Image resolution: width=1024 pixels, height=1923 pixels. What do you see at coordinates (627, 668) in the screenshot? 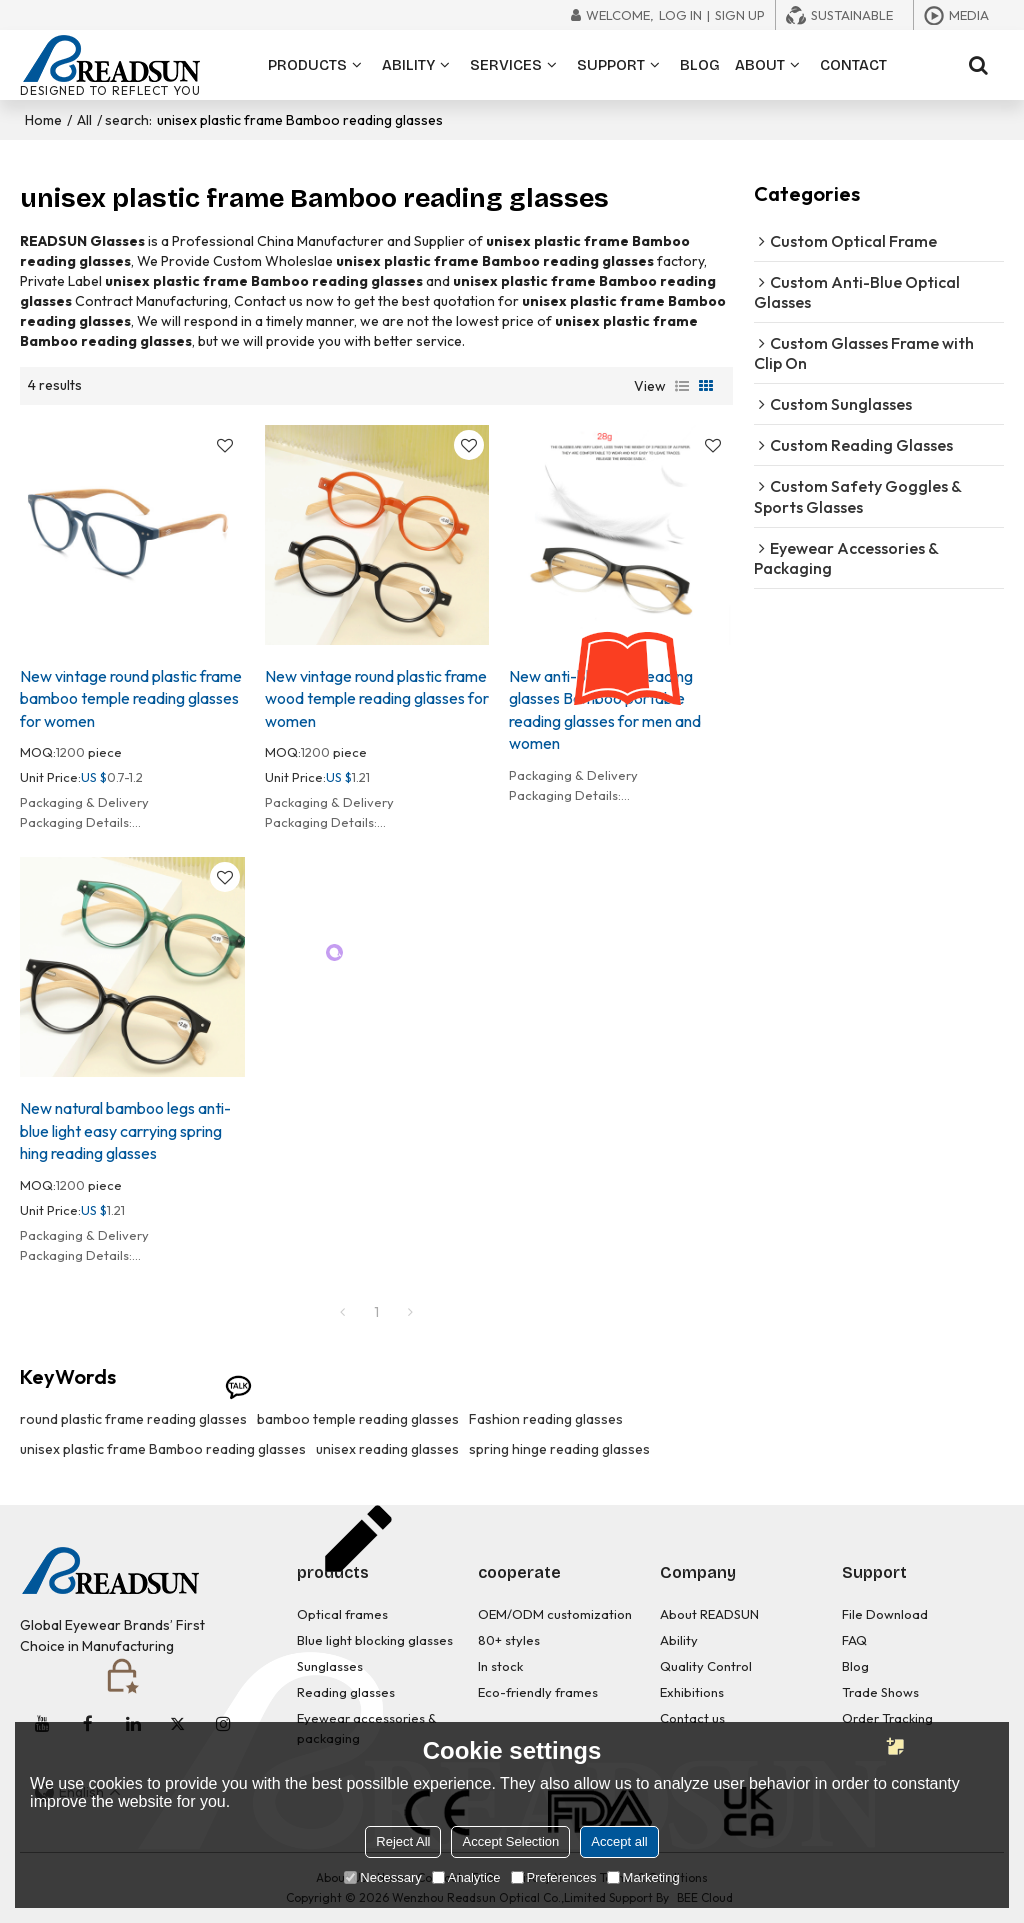
I see `visit Leanpub publishing platform` at bounding box center [627, 668].